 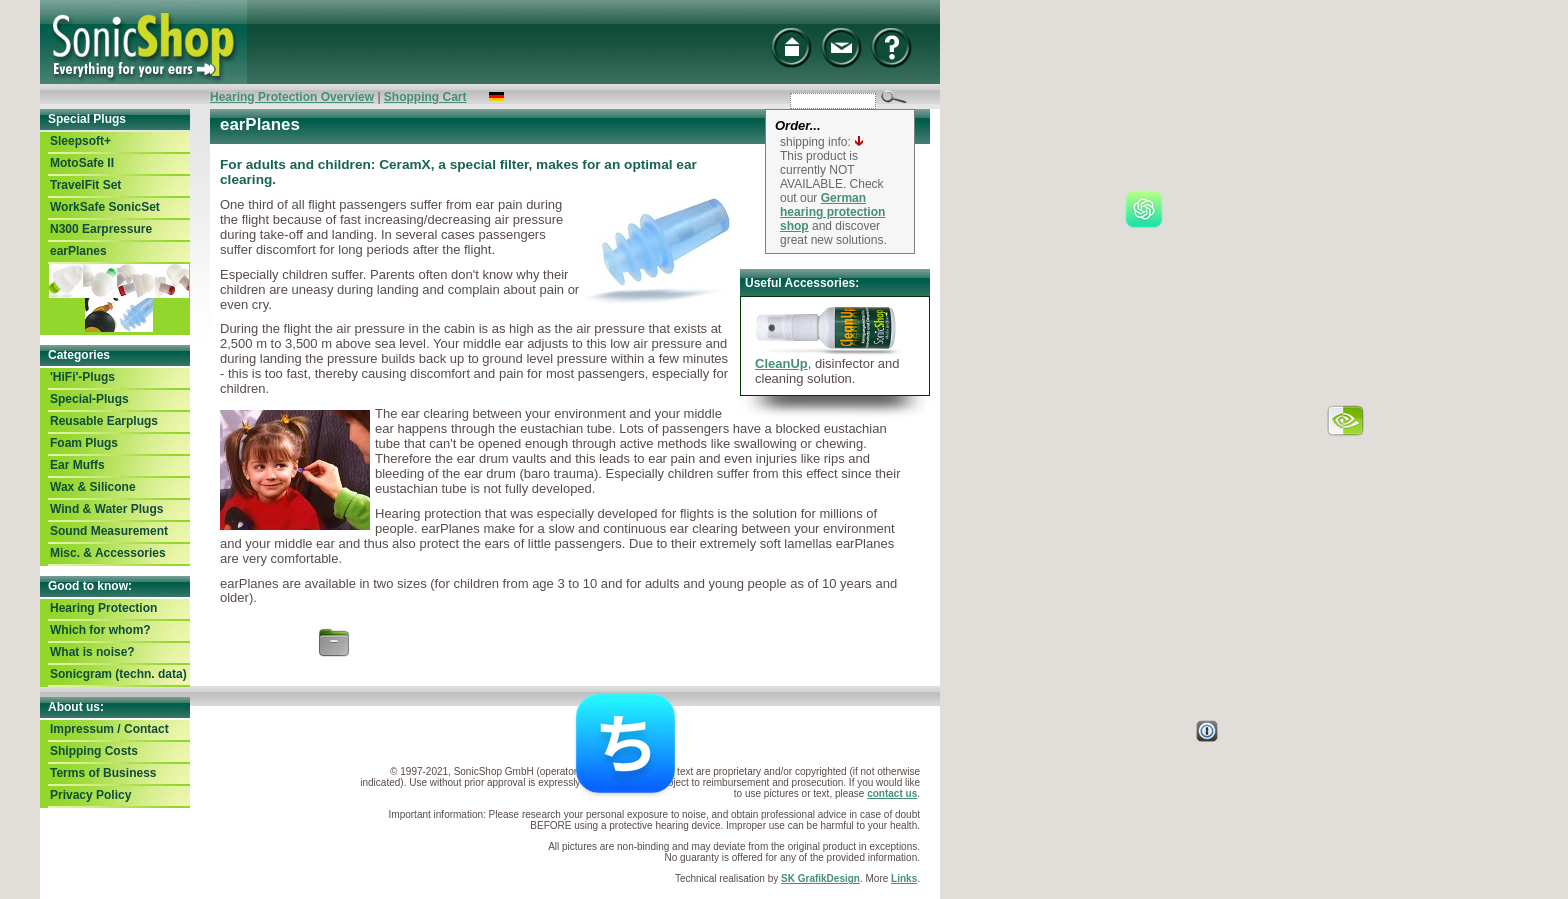 What do you see at coordinates (1207, 731) in the screenshot?
I see `open password manager app` at bounding box center [1207, 731].